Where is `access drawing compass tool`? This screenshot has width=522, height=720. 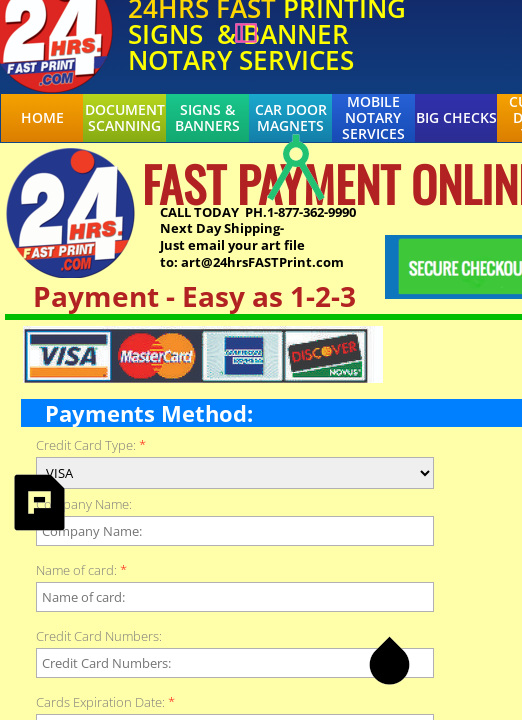
access drawing compass tool is located at coordinates (296, 167).